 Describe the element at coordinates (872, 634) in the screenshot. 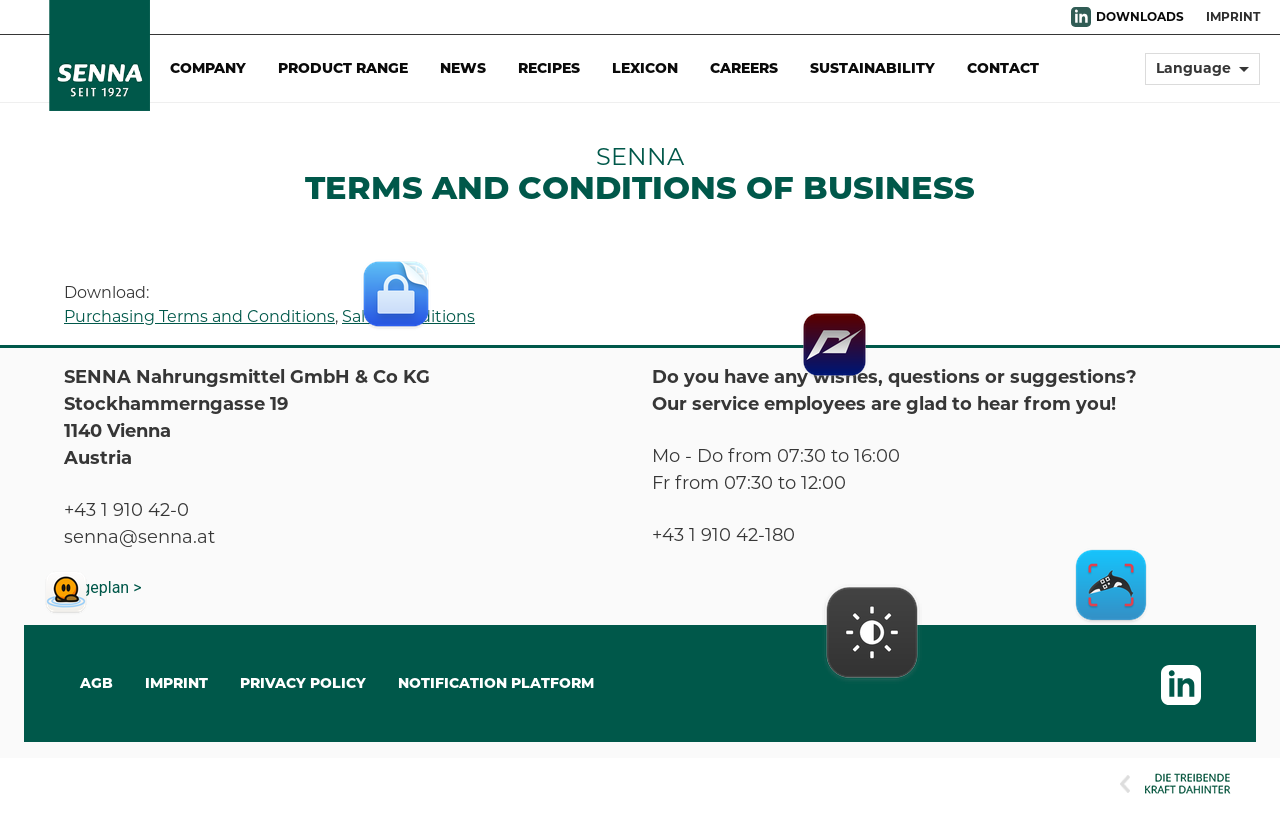

I see `toggle night light or night shift mode` at that location.